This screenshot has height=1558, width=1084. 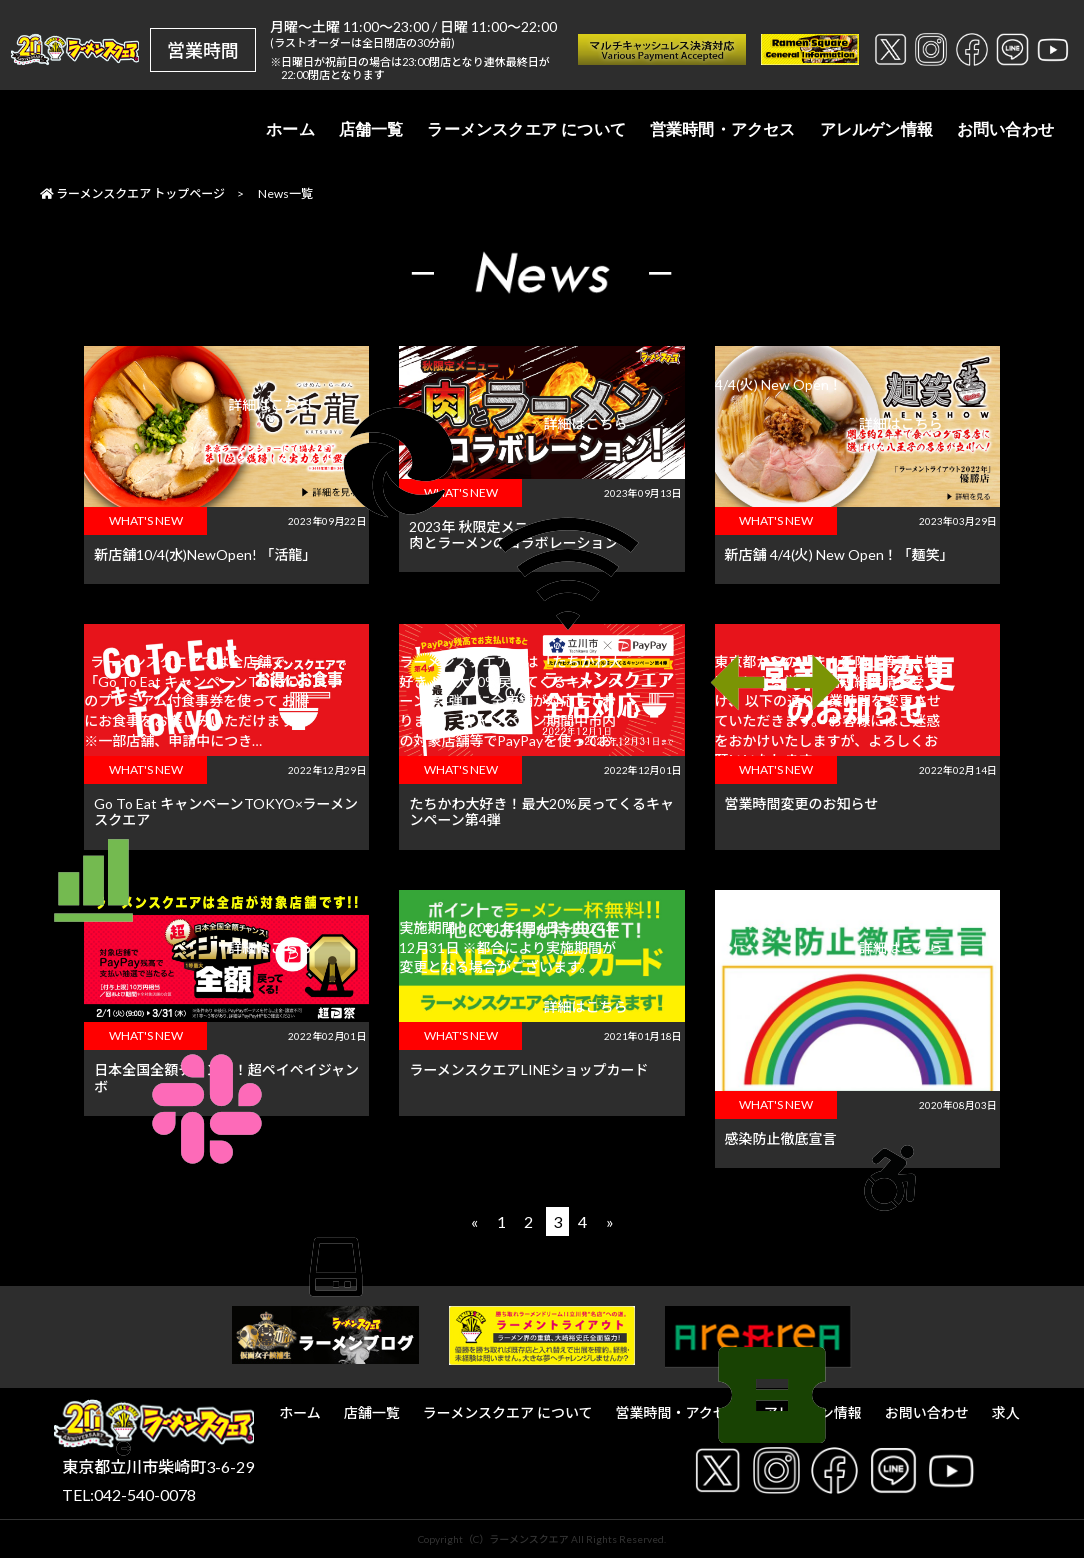 I want to click on log out of your account, so click(x=123, y=1448).